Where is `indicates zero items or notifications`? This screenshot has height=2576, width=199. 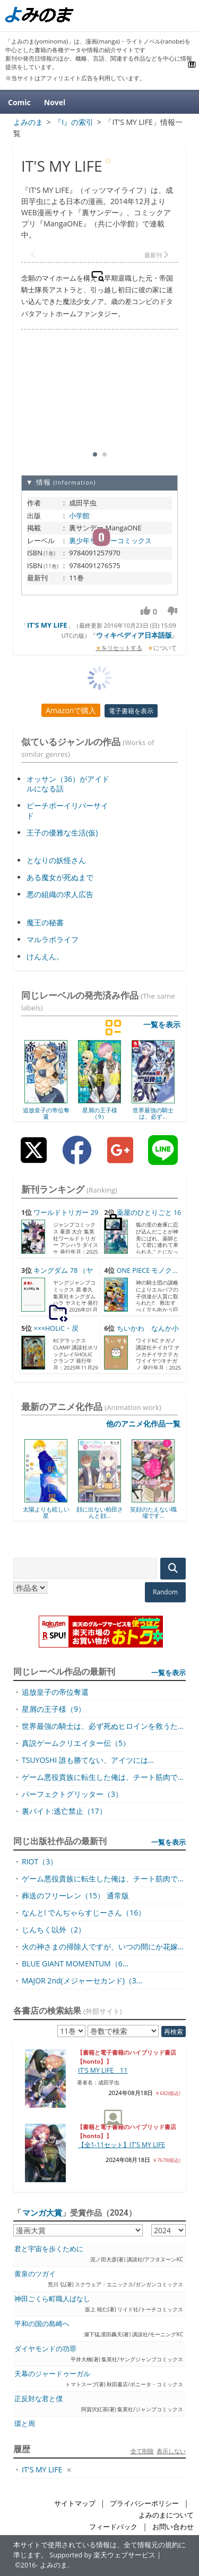
indicates zero items or notifications is located at coordinates (101, 537).